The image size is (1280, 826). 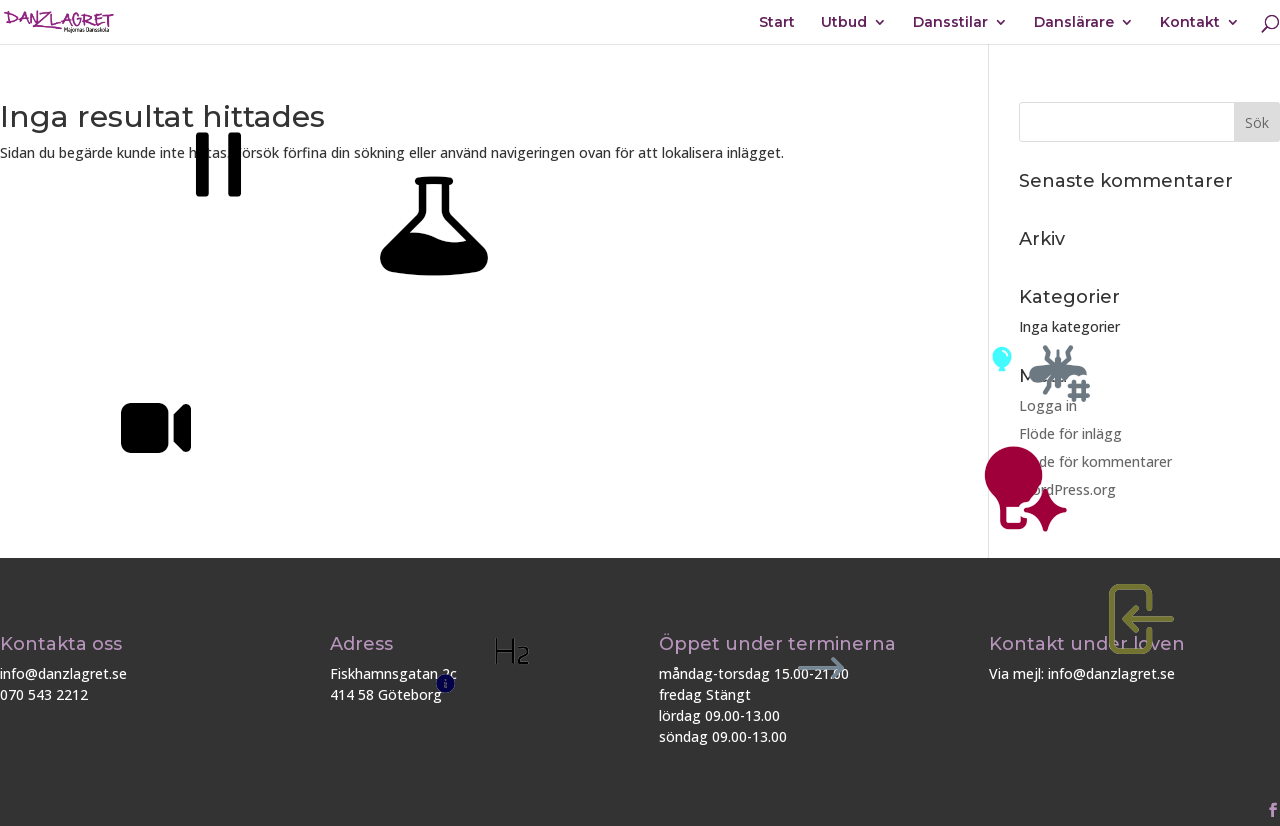 I want to click on proceed to the next step, so click(x=821, y=668).